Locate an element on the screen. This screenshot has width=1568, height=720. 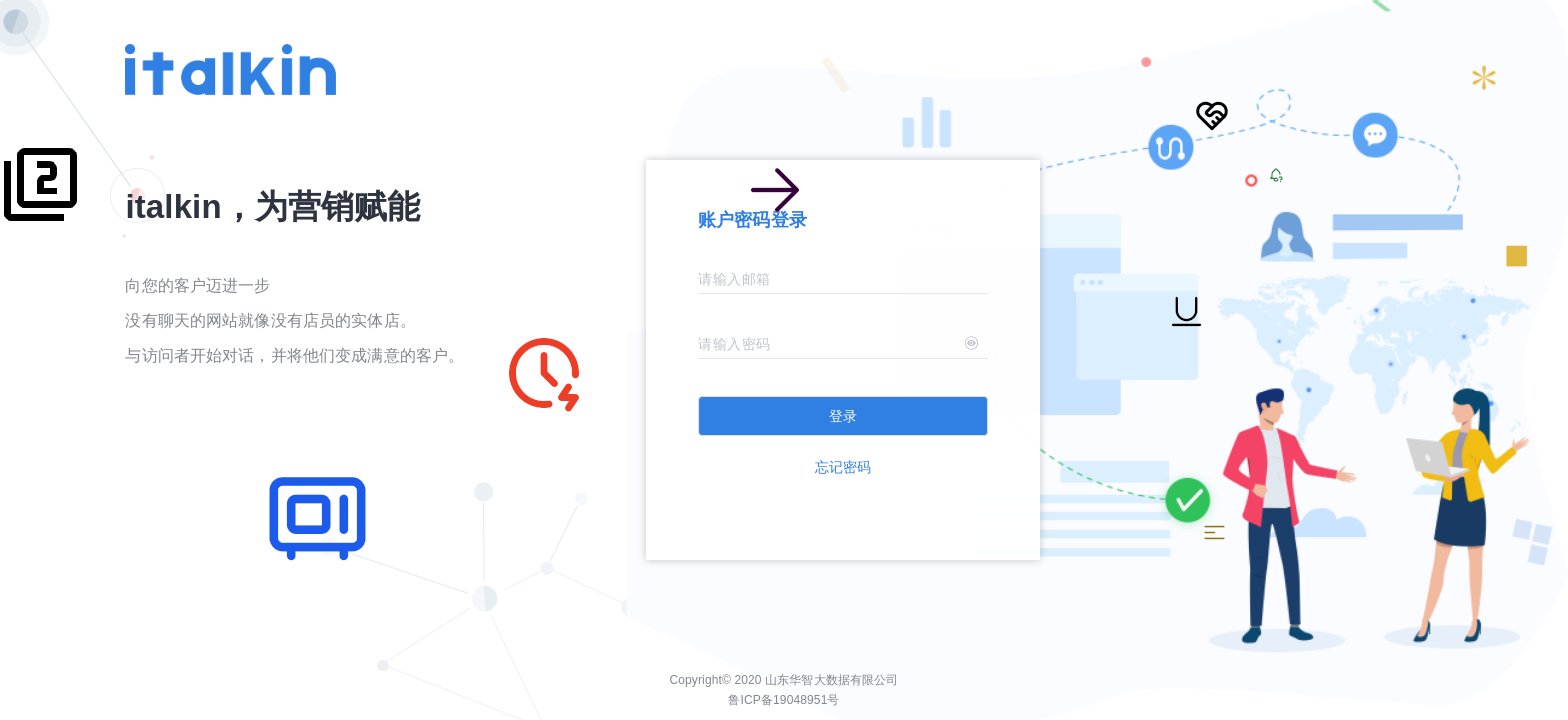
quick timer or speed scheduling is located at coordinates (544, 373).